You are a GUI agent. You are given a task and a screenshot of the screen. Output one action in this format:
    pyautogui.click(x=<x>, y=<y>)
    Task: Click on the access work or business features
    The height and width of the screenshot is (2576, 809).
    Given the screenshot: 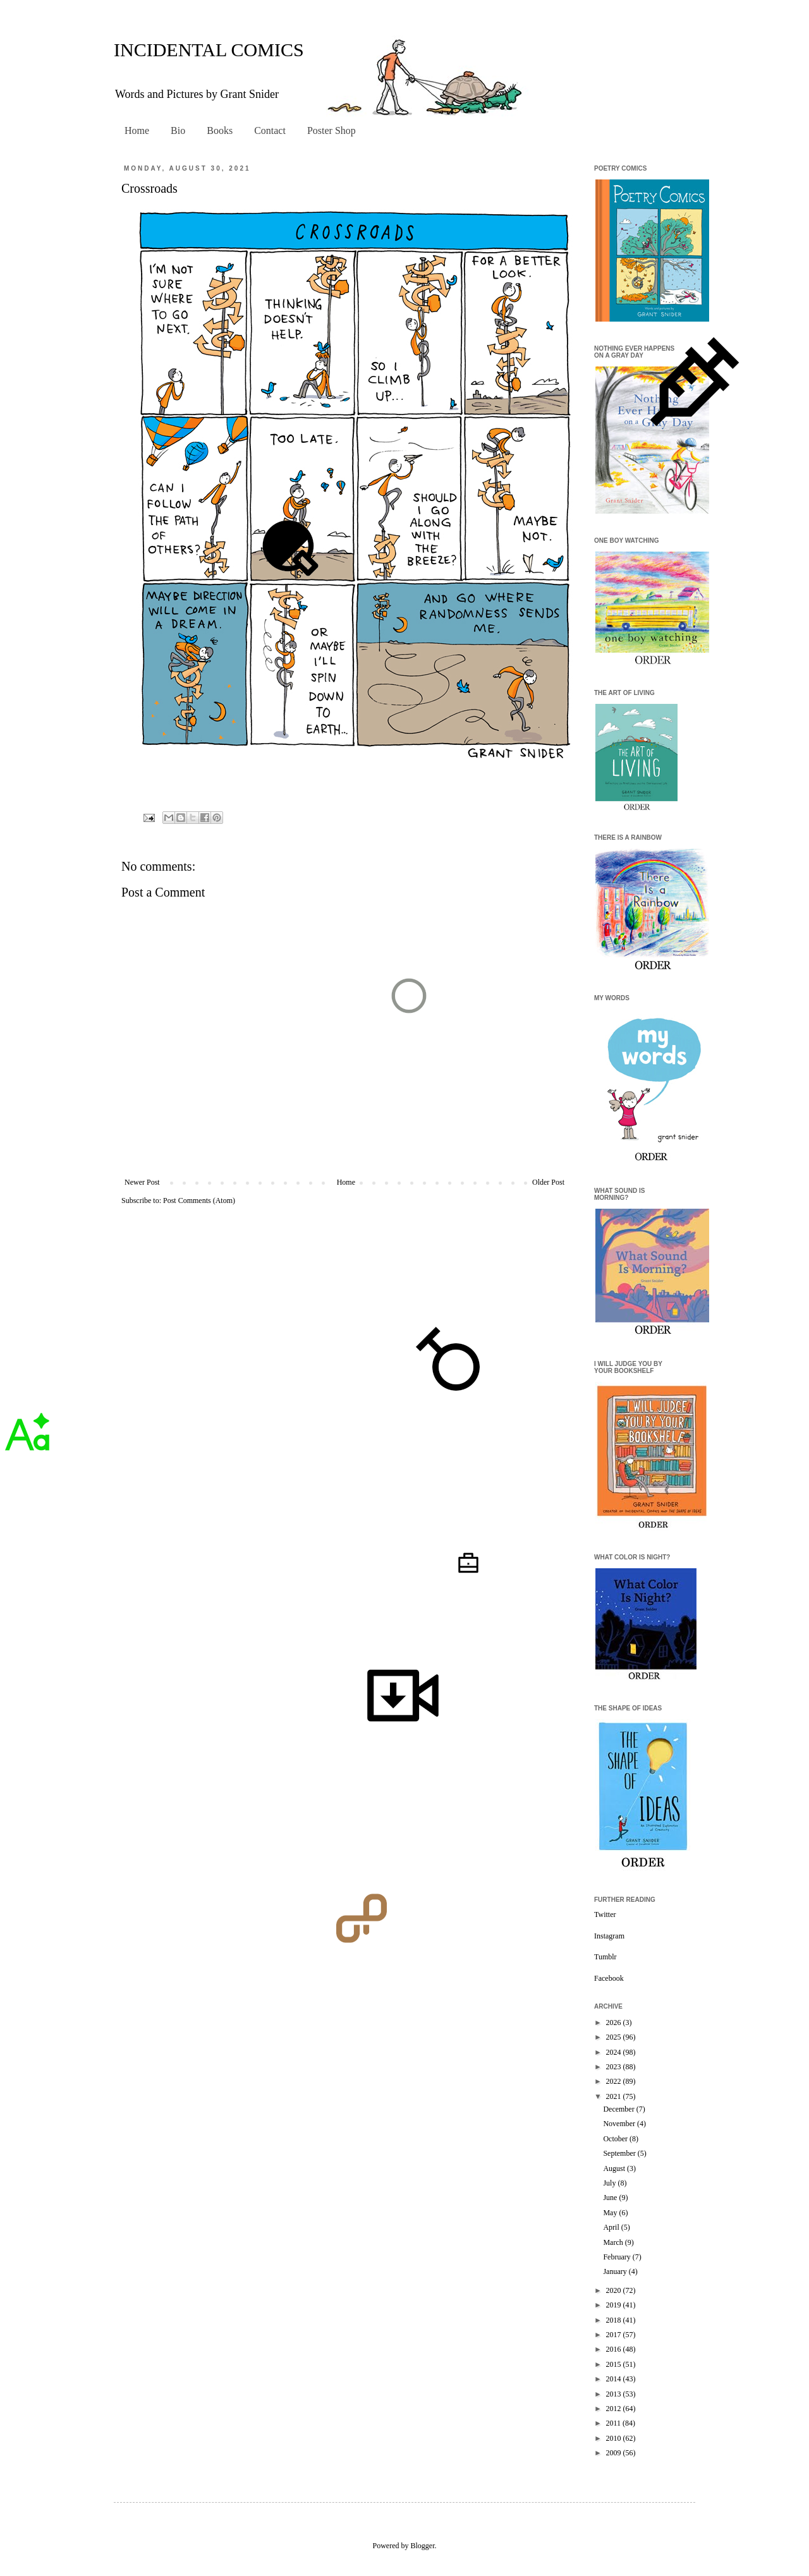 What is the action you would take?
    pyautogui.click(x=468, y=1564)
    